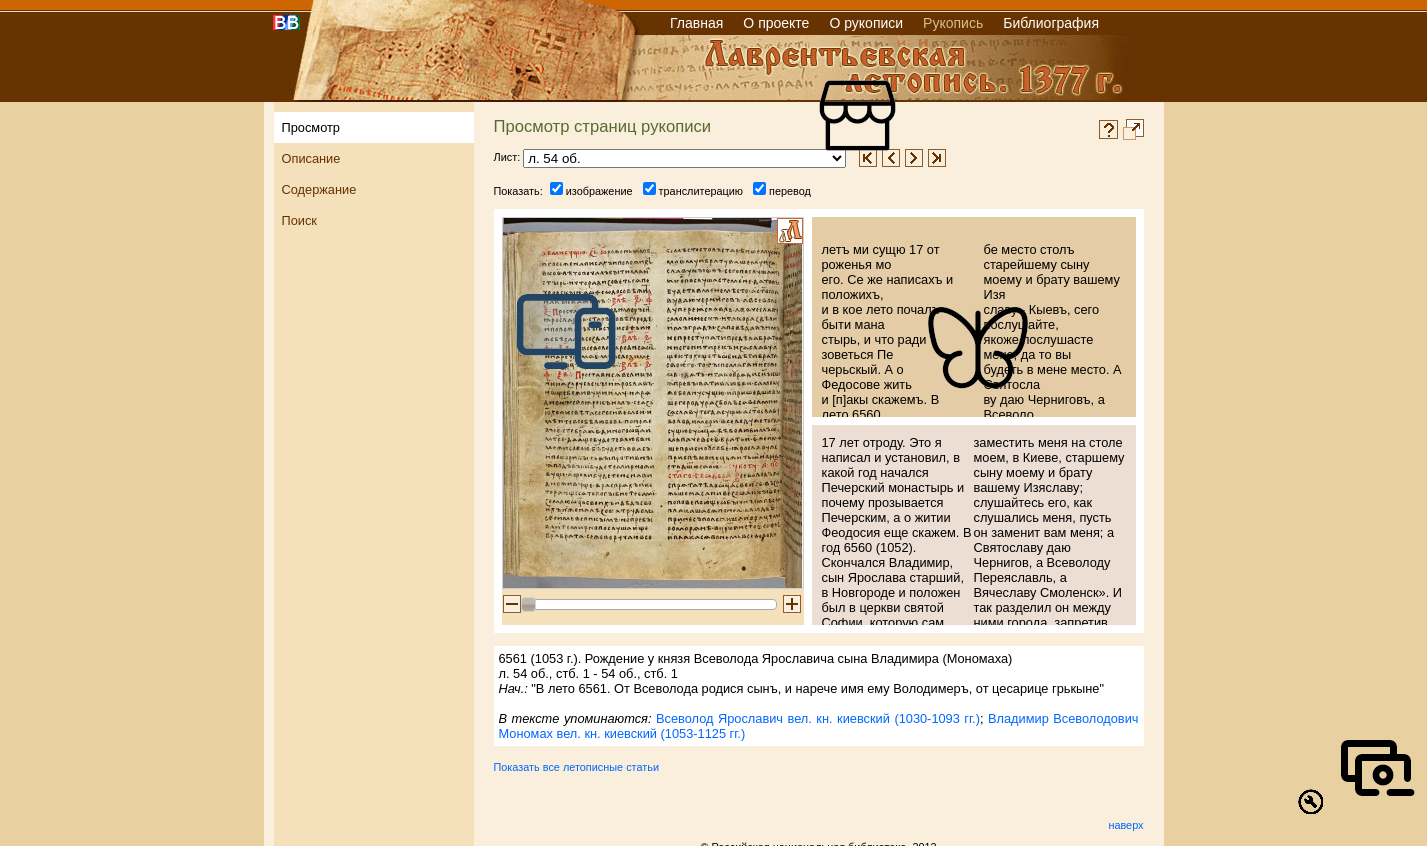  Describe the element at coordinates (1376, 768) in the screenshot. I see `remove funds or decrease balance` at that location.